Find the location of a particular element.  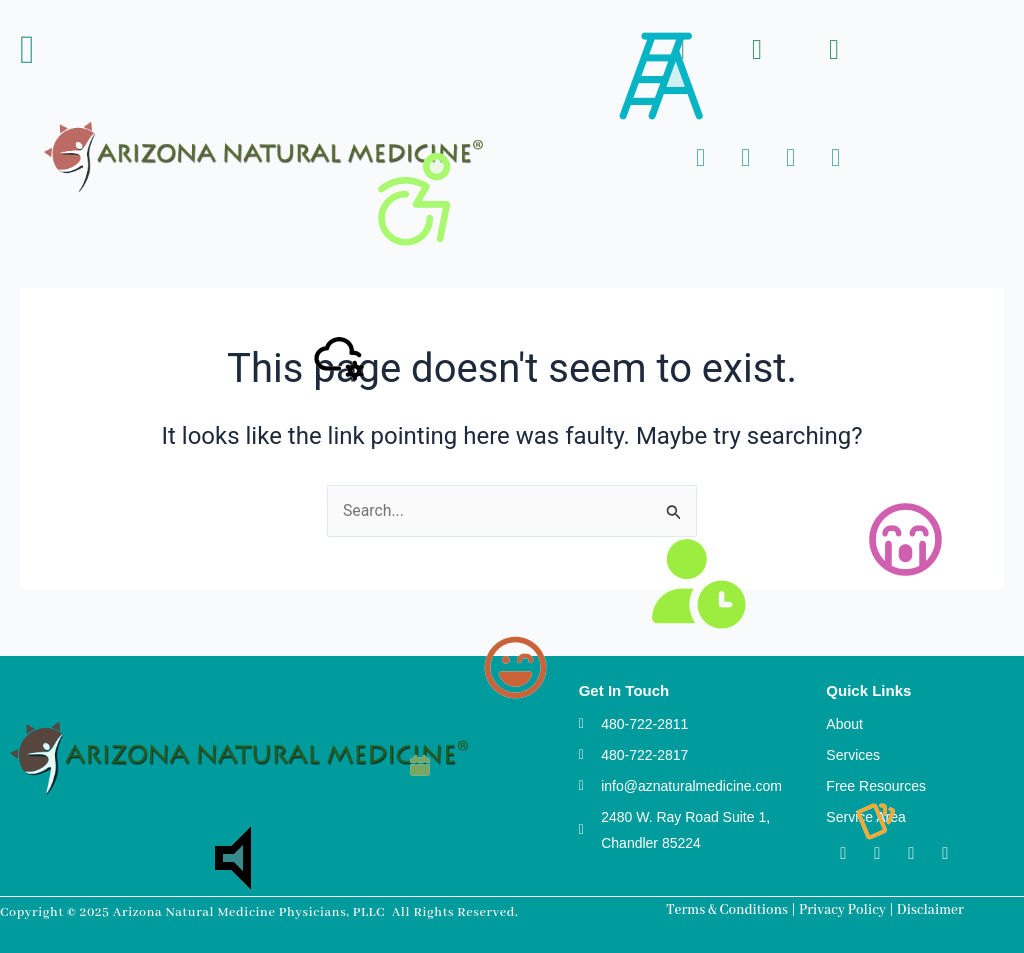

mute or unmute audio is located at coordinates (235, 858).